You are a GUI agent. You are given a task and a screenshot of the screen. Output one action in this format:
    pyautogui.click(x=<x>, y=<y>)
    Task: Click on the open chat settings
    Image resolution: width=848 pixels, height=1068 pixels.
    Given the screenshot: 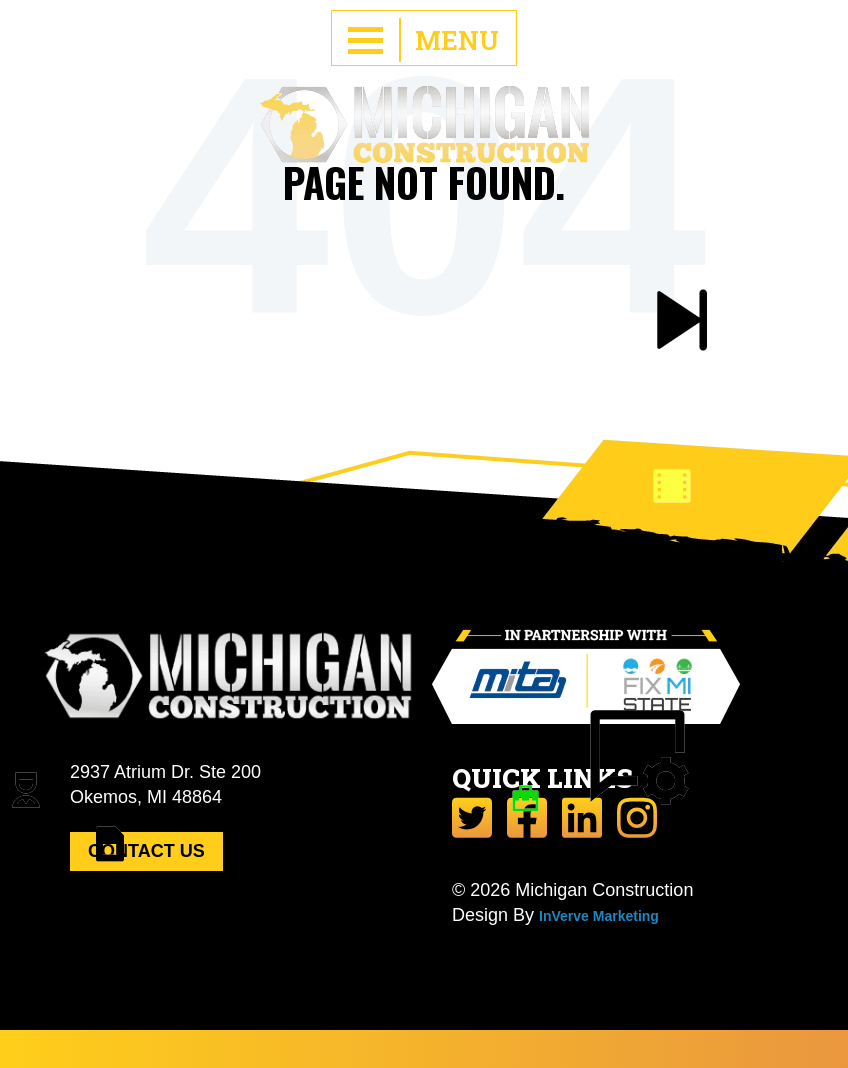 What is the action you would take?
    pyautogui.click(x=637, y=752)
    